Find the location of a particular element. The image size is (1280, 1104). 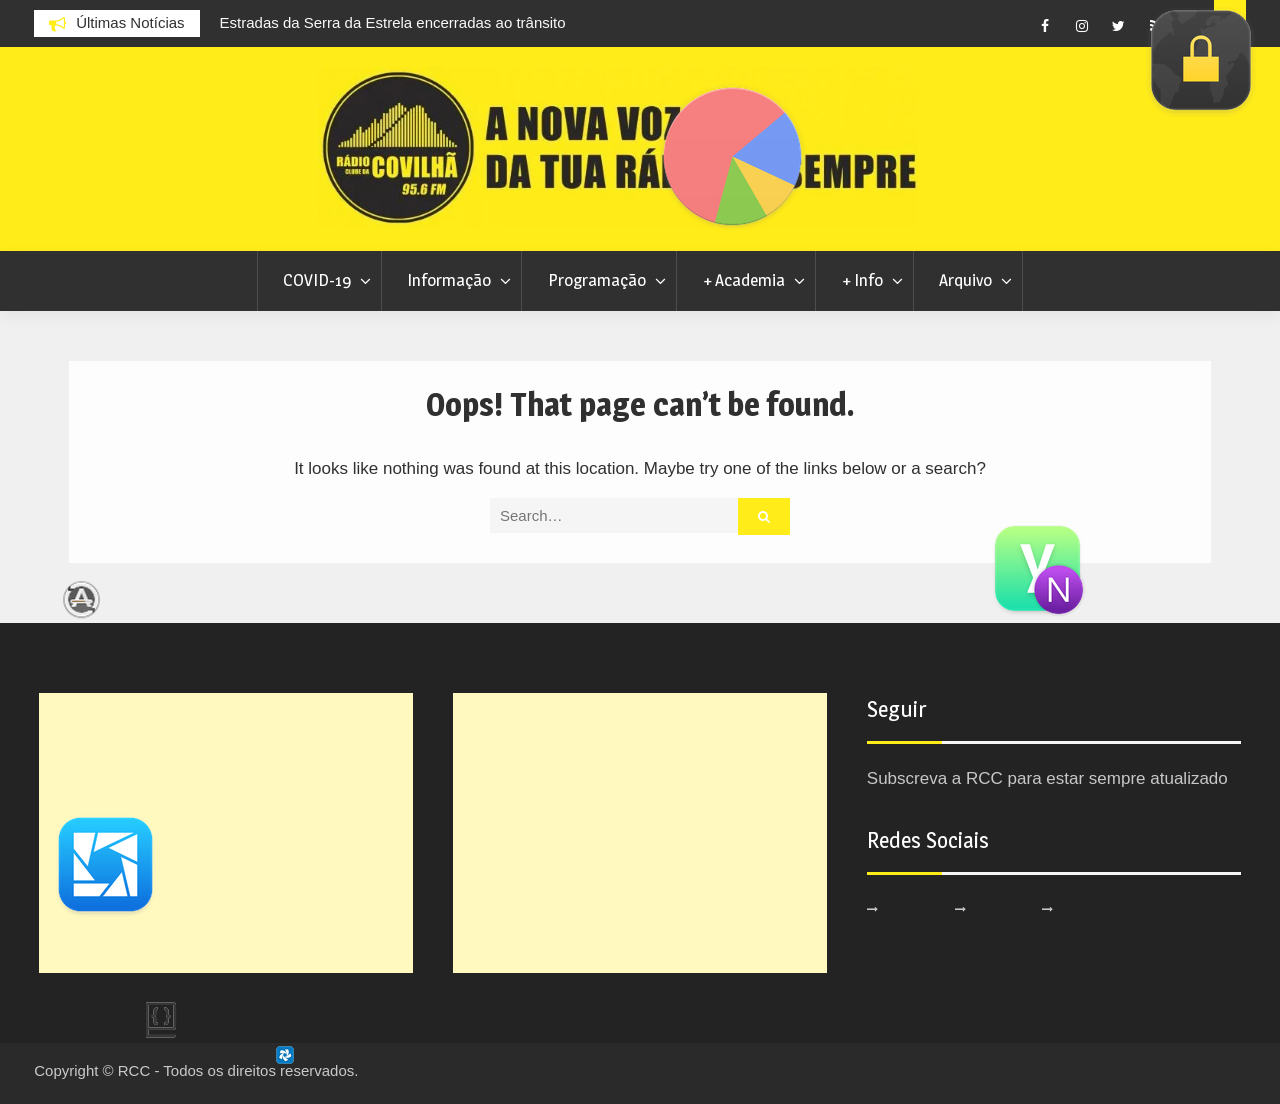

open Lens, a Kubernetes IDE for managing clusters is located at coordinates (105, 864).